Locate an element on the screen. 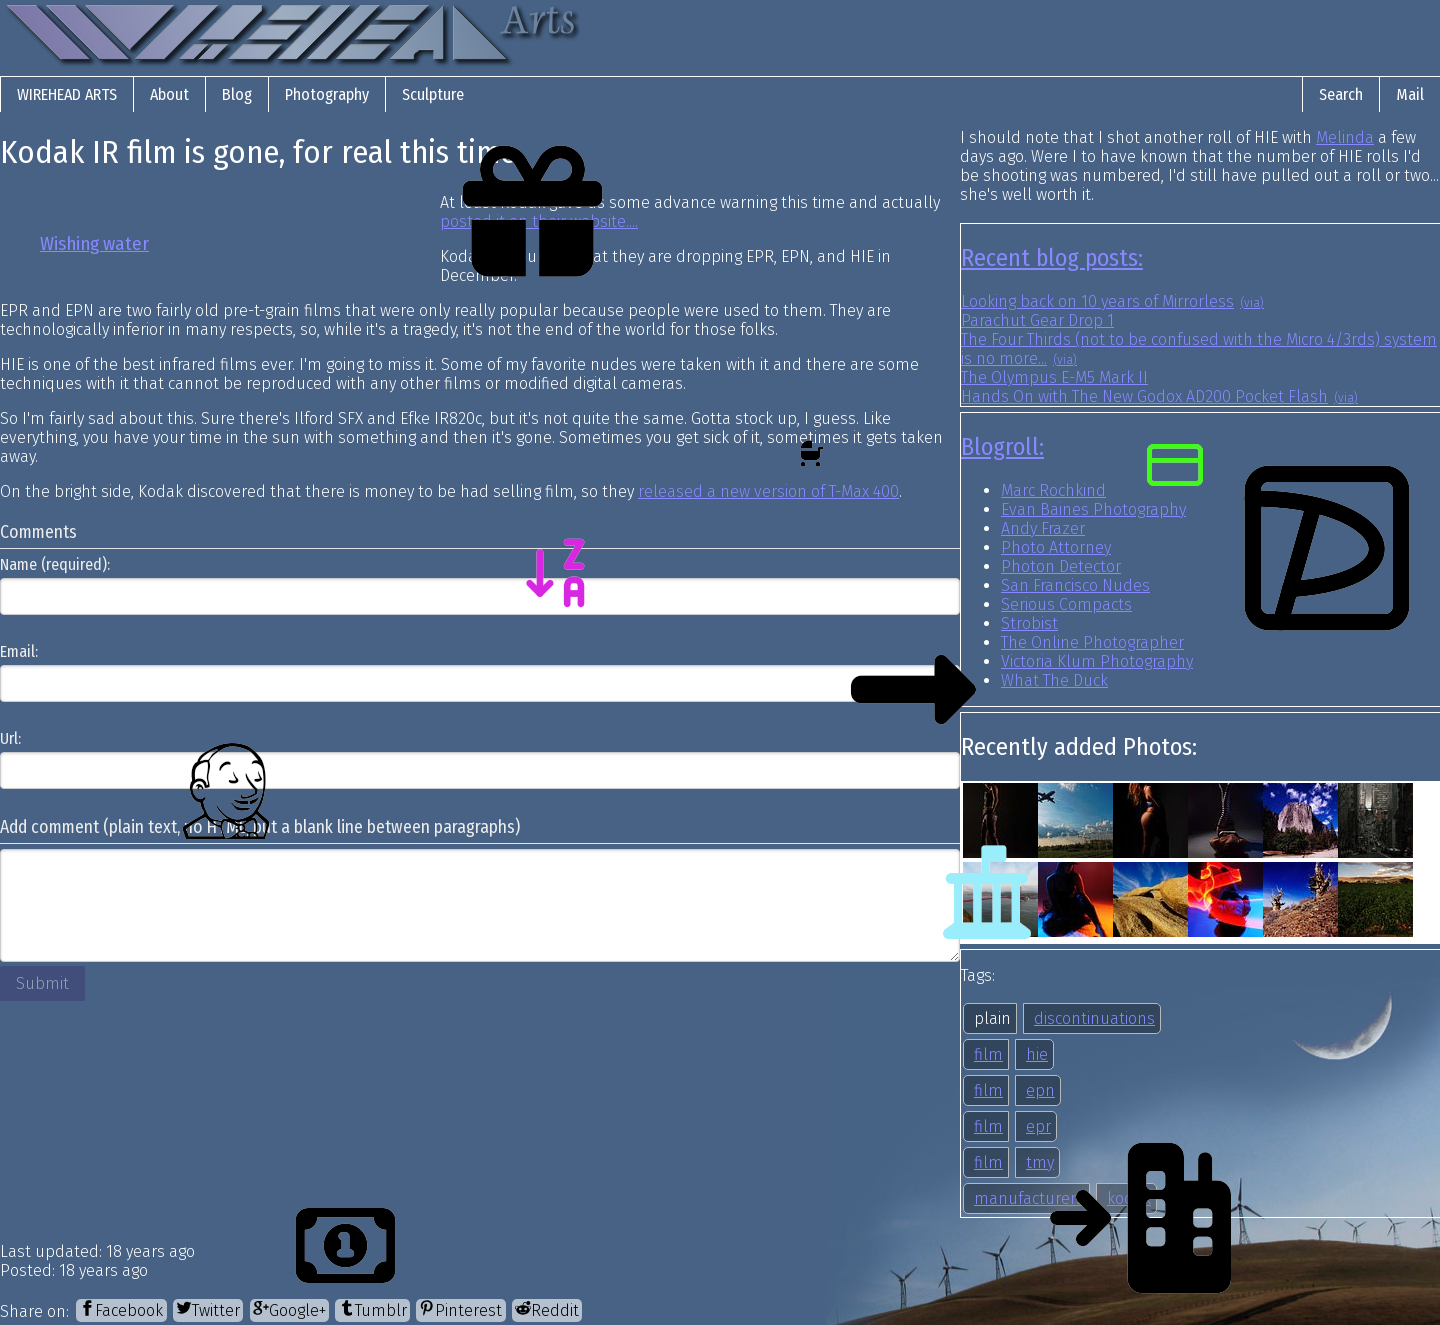 This screenshot has height=1325, width=1440. sort items alphabetically from Z to A is located at coordinates (557, 573).